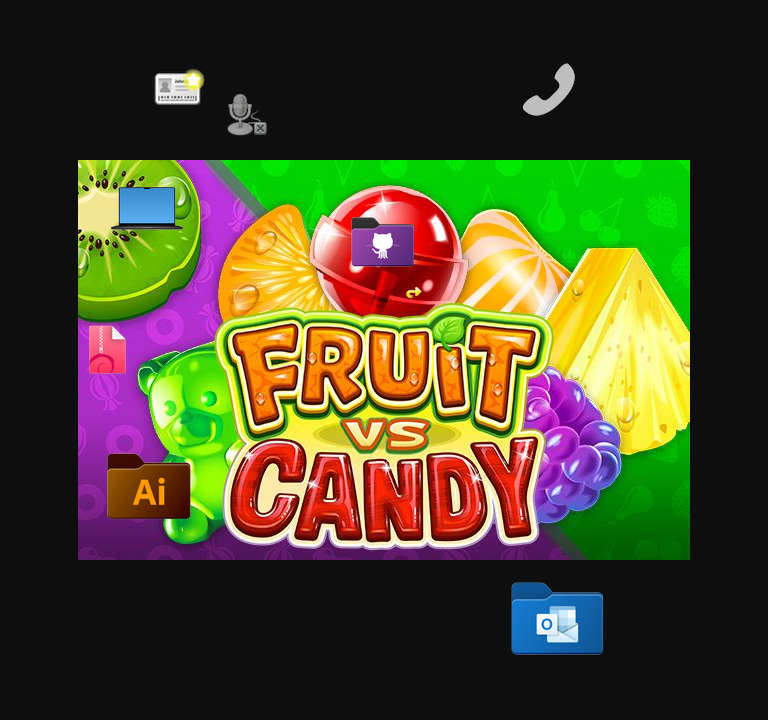 This screenshot has height=720, width=768. Describe the element at coordinates (382, 243) in the screenshot. I see `open github repository folder` at that location.